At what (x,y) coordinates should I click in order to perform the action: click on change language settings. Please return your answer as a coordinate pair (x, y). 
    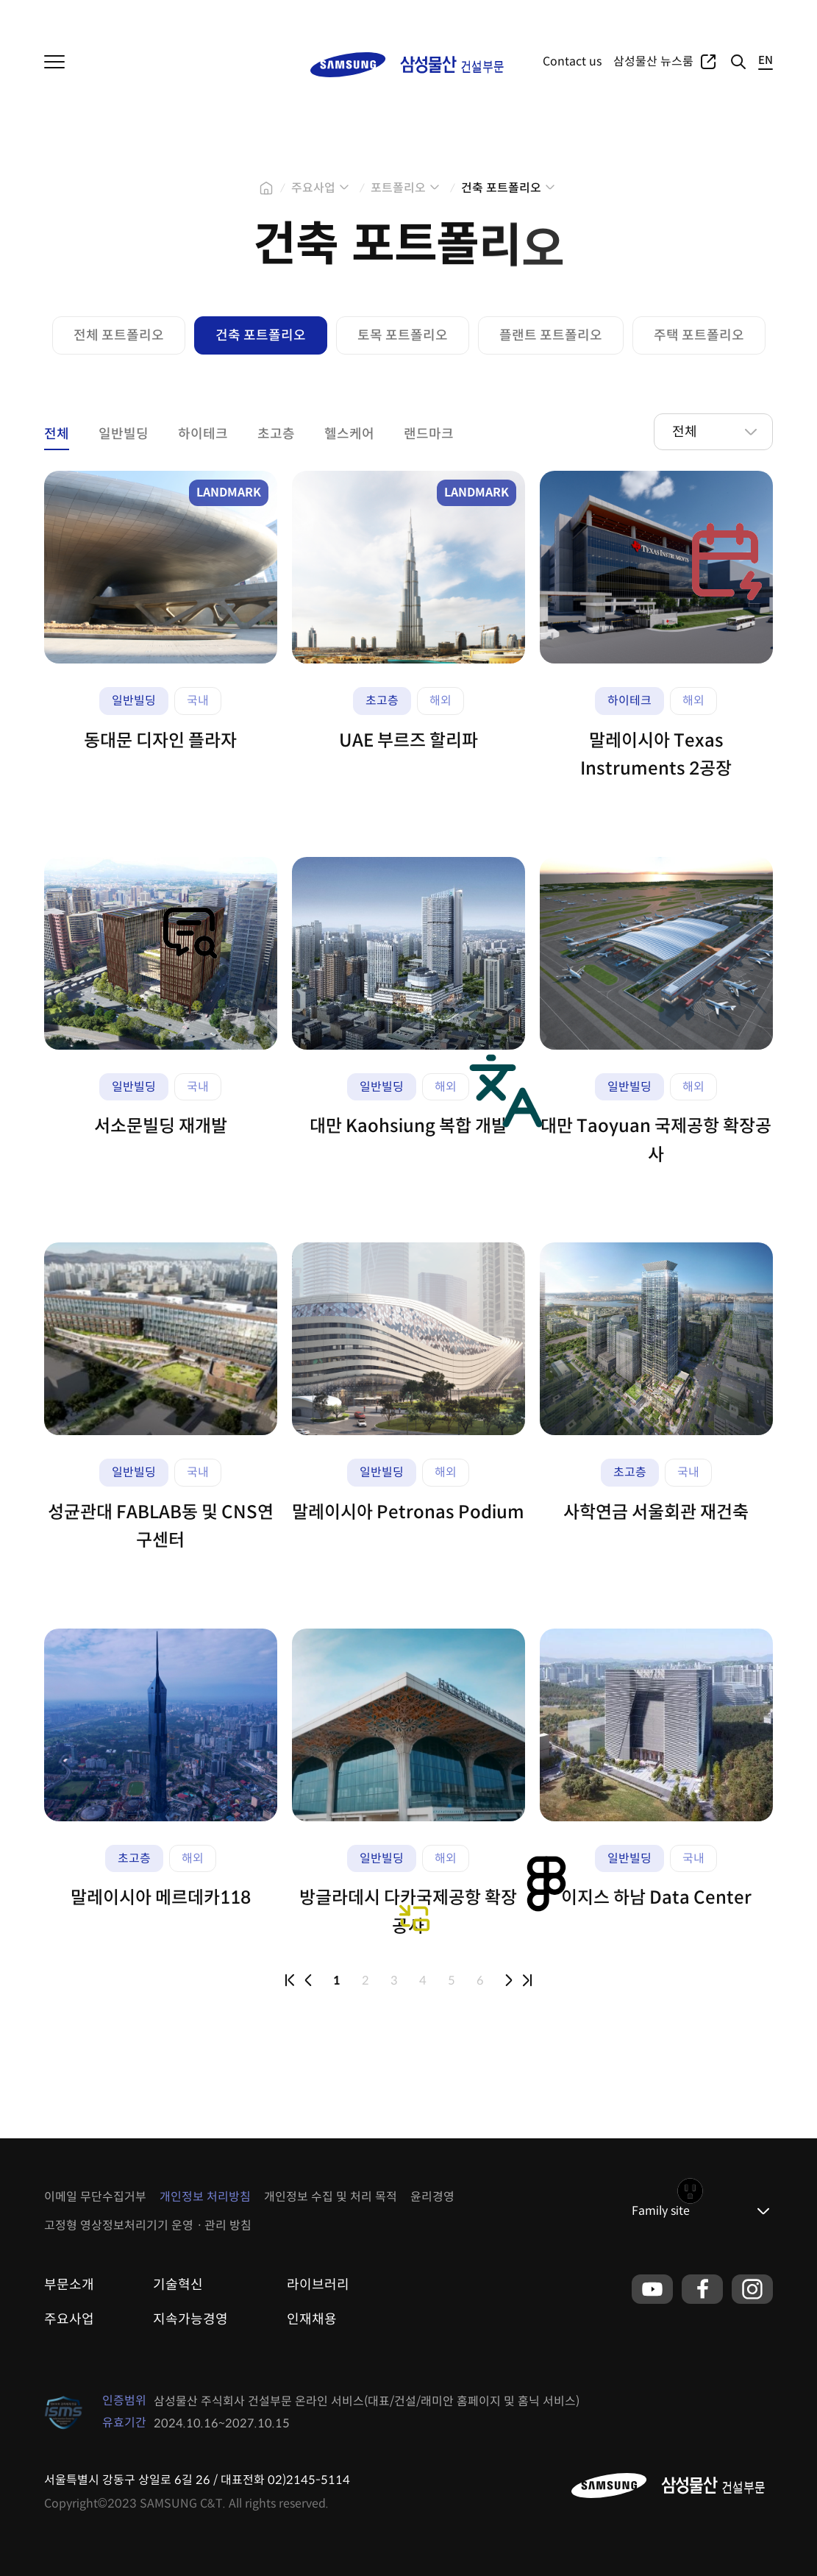
    Looking at the image, I should click on (506, 1091).